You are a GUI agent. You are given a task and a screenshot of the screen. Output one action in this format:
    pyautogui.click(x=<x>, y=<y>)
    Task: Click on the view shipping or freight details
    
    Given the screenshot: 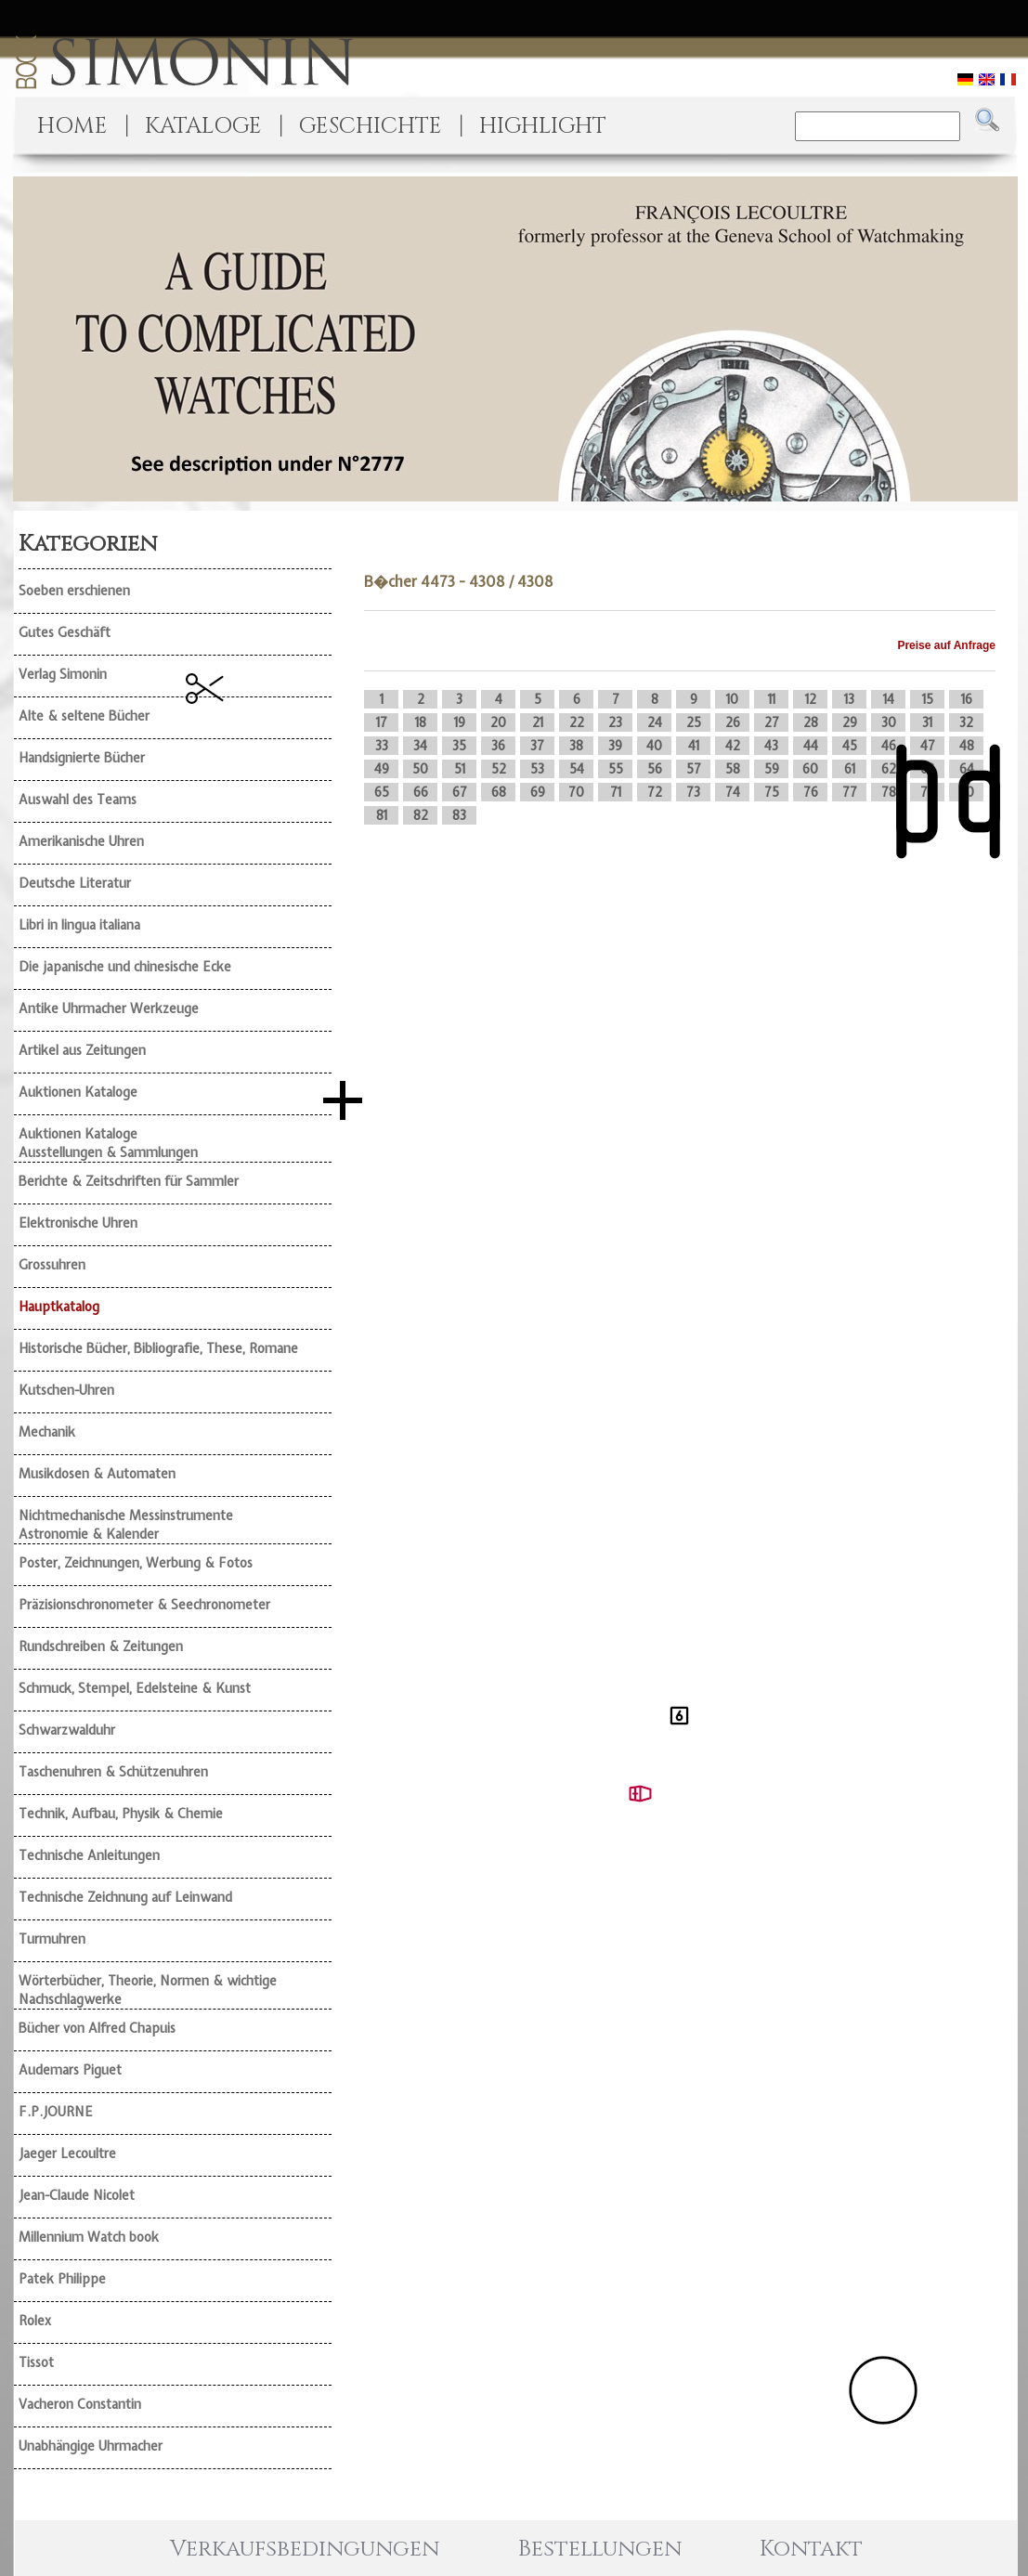 What is the action you would take?
    pyautogui.click(x=640, y=1793)
    